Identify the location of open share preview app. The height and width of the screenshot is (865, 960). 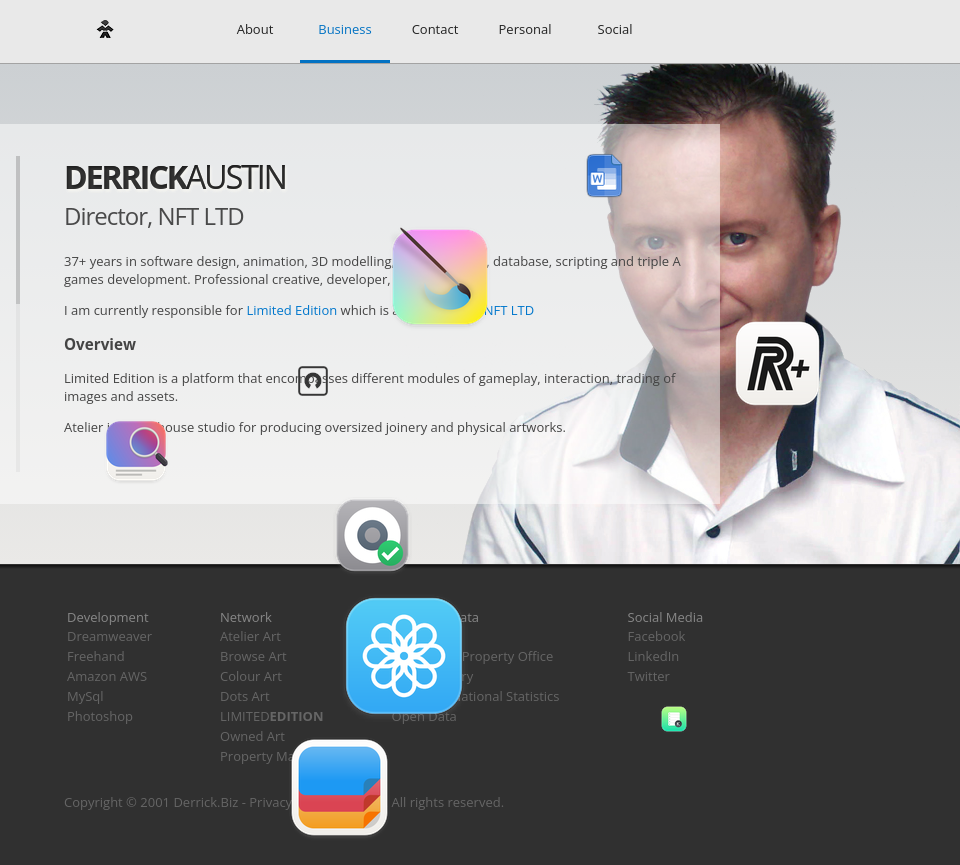
(136, 451).